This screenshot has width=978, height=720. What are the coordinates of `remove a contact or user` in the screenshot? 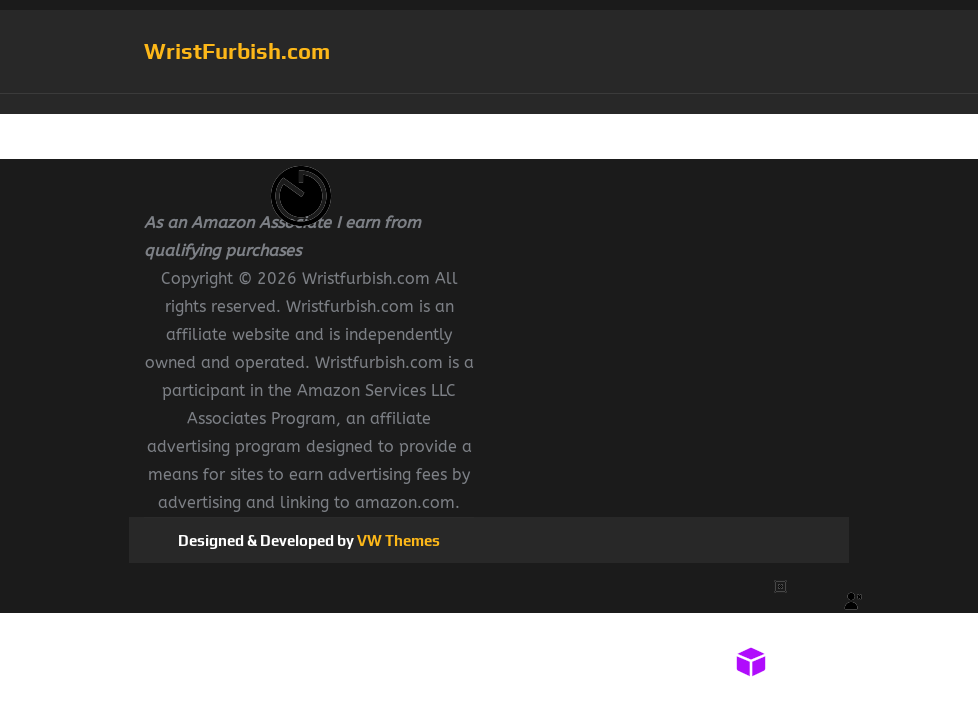 It's located at (853, 601).